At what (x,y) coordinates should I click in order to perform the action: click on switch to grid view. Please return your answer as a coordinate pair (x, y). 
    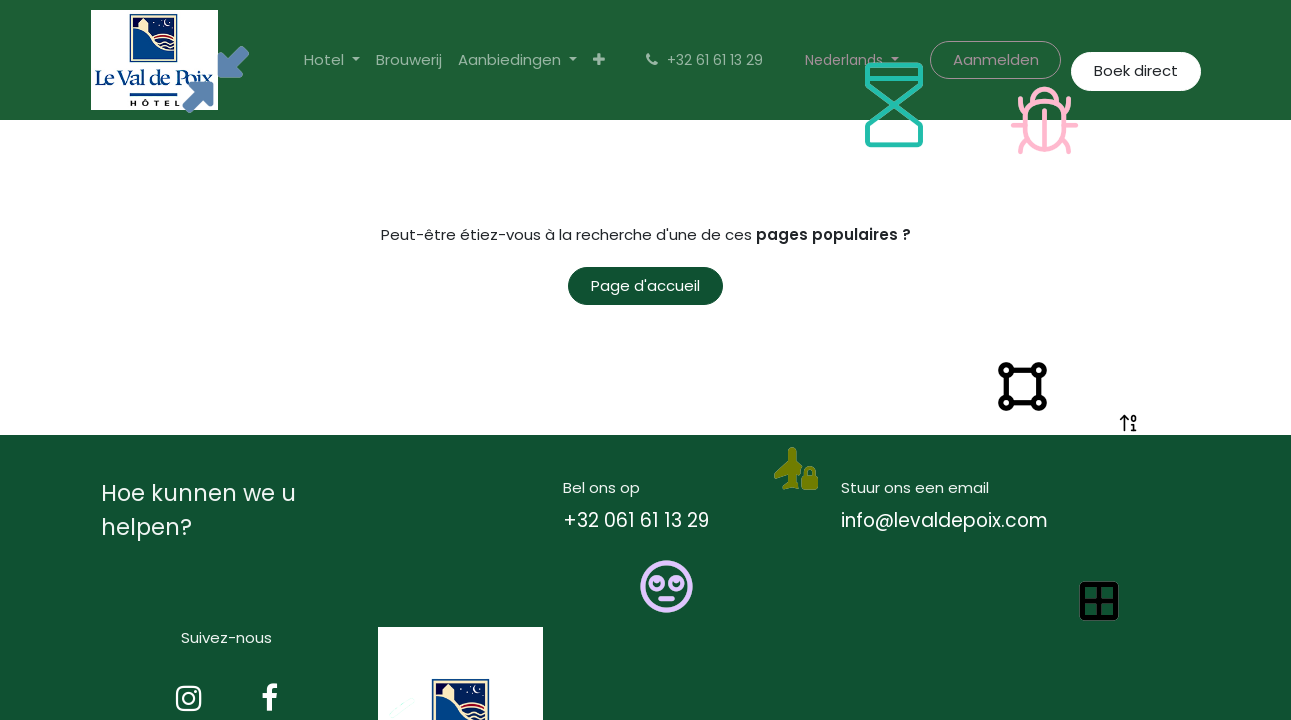
    Looking at the image, I should click on (1099, 601).